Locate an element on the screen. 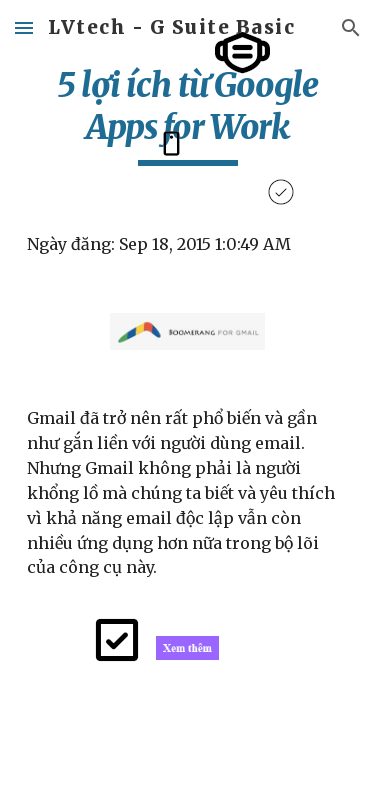 This screenshot has height=796, width=375. access device camera through mobile app is located at coordinates (171, 143).